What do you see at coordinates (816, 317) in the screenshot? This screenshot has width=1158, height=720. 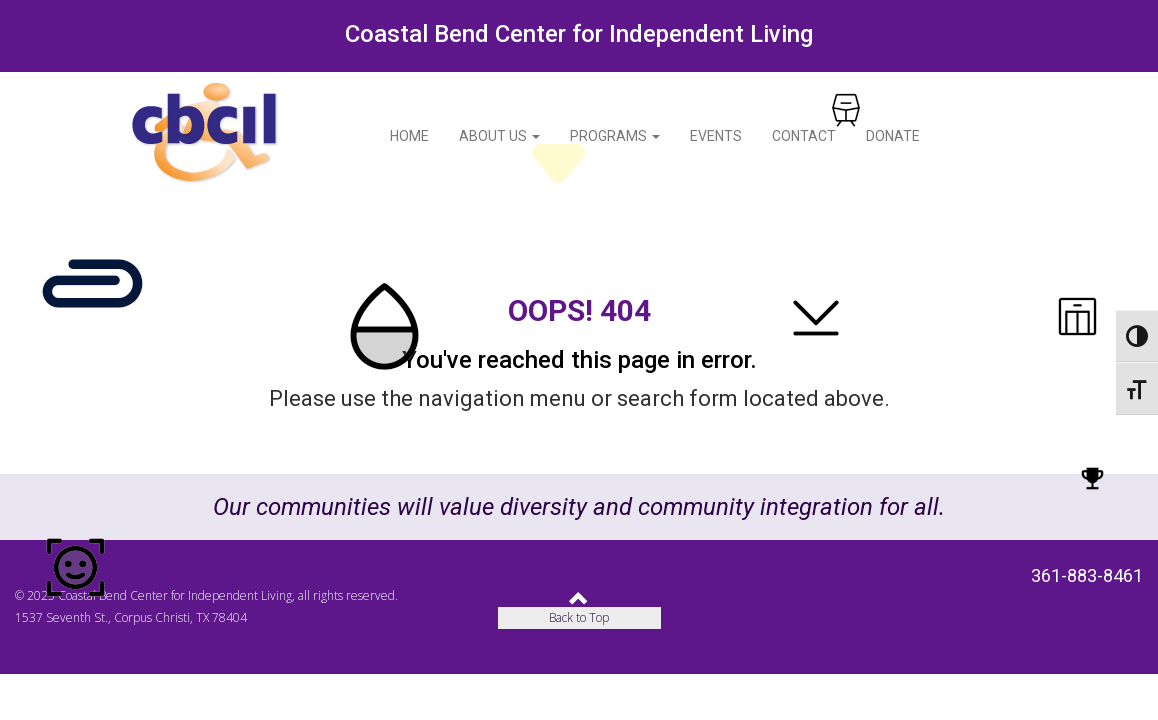 I see `scroll to bottom of page or content` at bounding box center [816, 317].